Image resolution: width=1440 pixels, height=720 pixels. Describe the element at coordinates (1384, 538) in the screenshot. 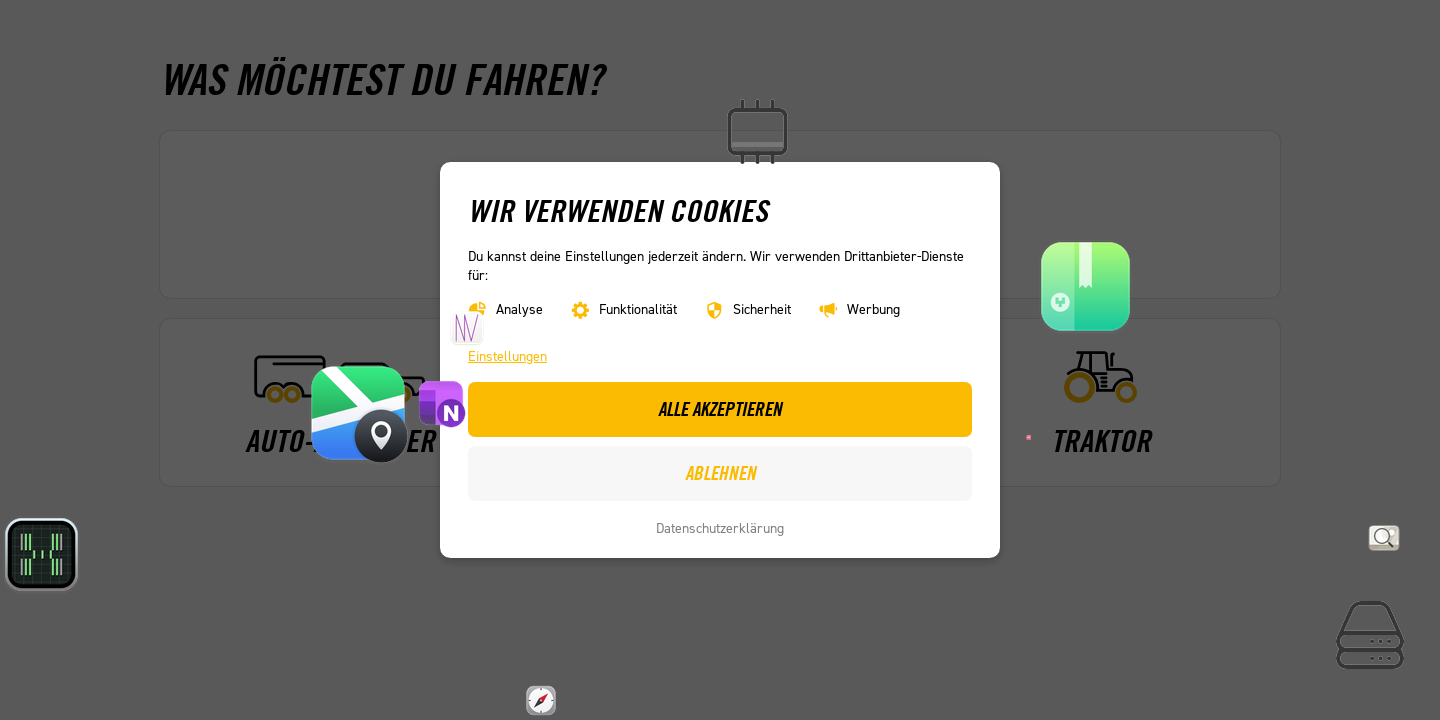

I see `open the photo viewer application` at that location.